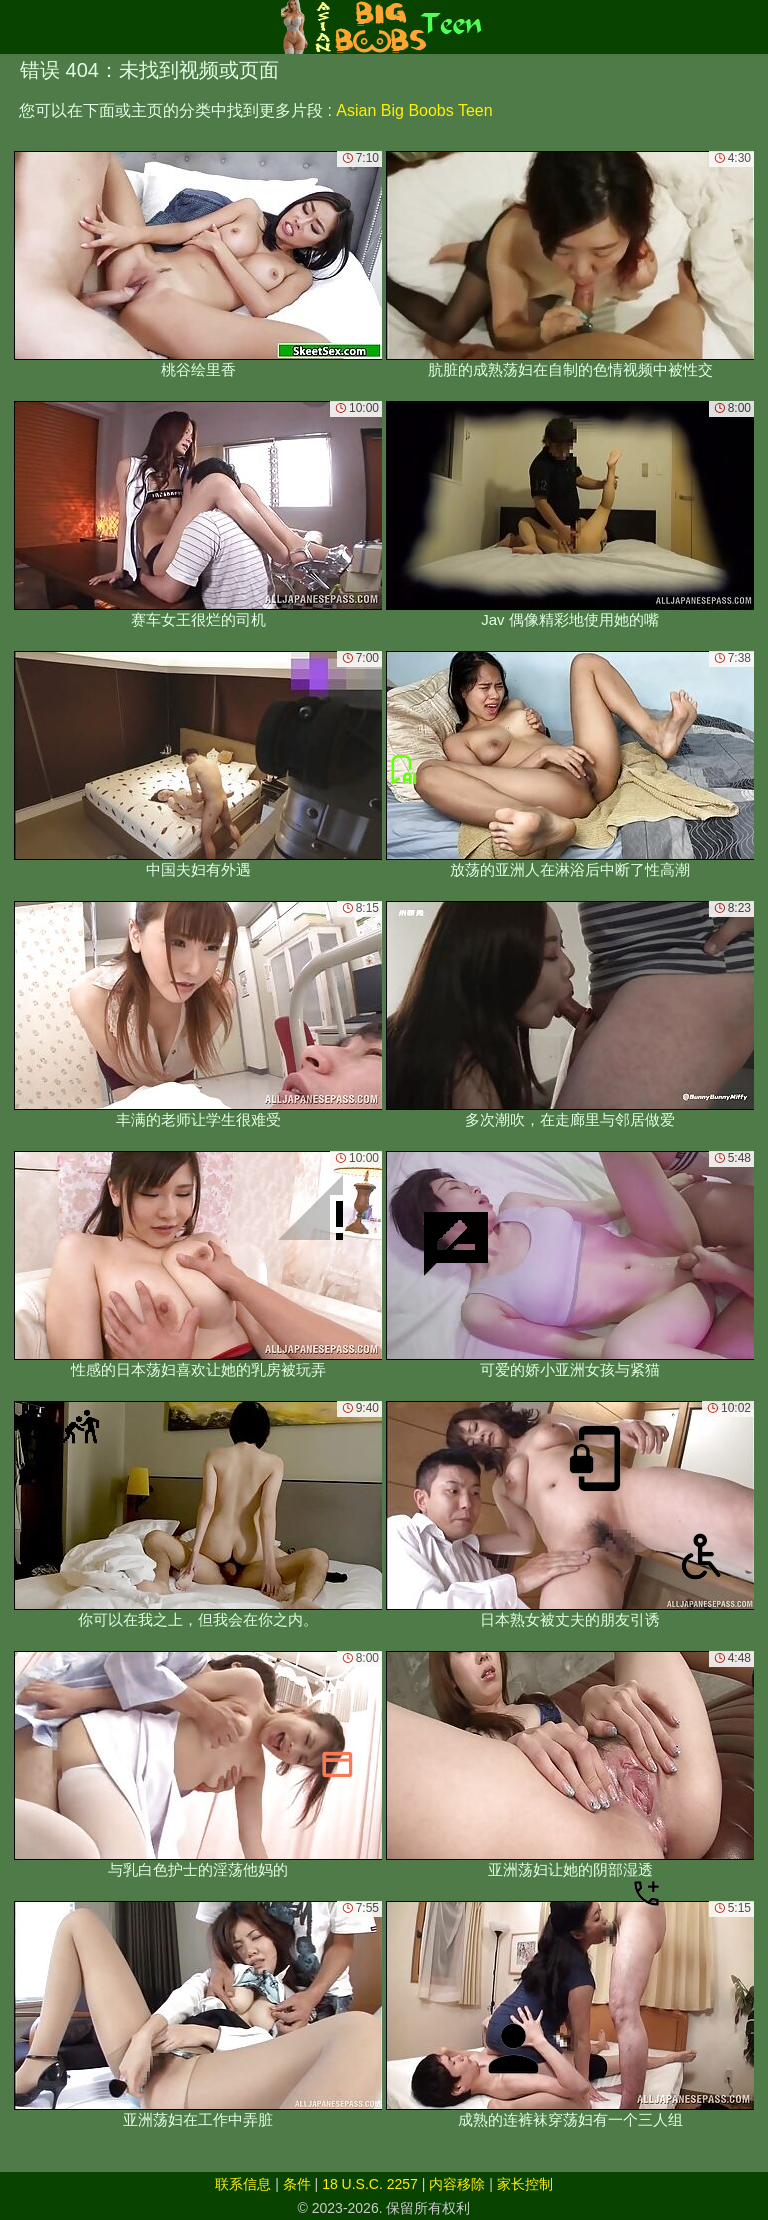  I want to click on add a new contact to your phone, so click(646, 1893).